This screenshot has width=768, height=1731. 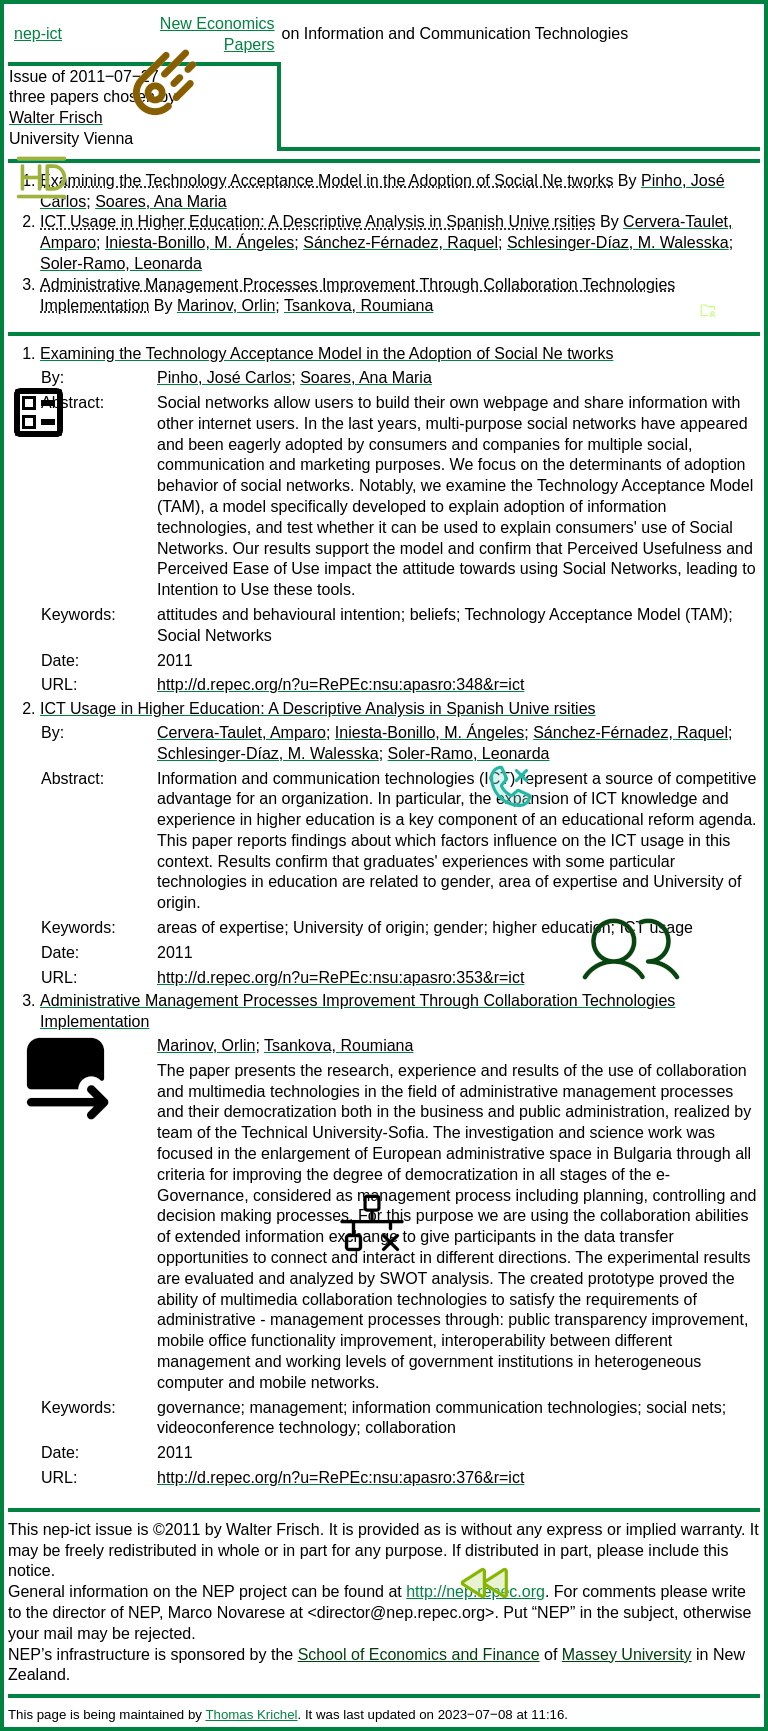 I want to click on view ballot or voting options, so click(x=38, y=412).